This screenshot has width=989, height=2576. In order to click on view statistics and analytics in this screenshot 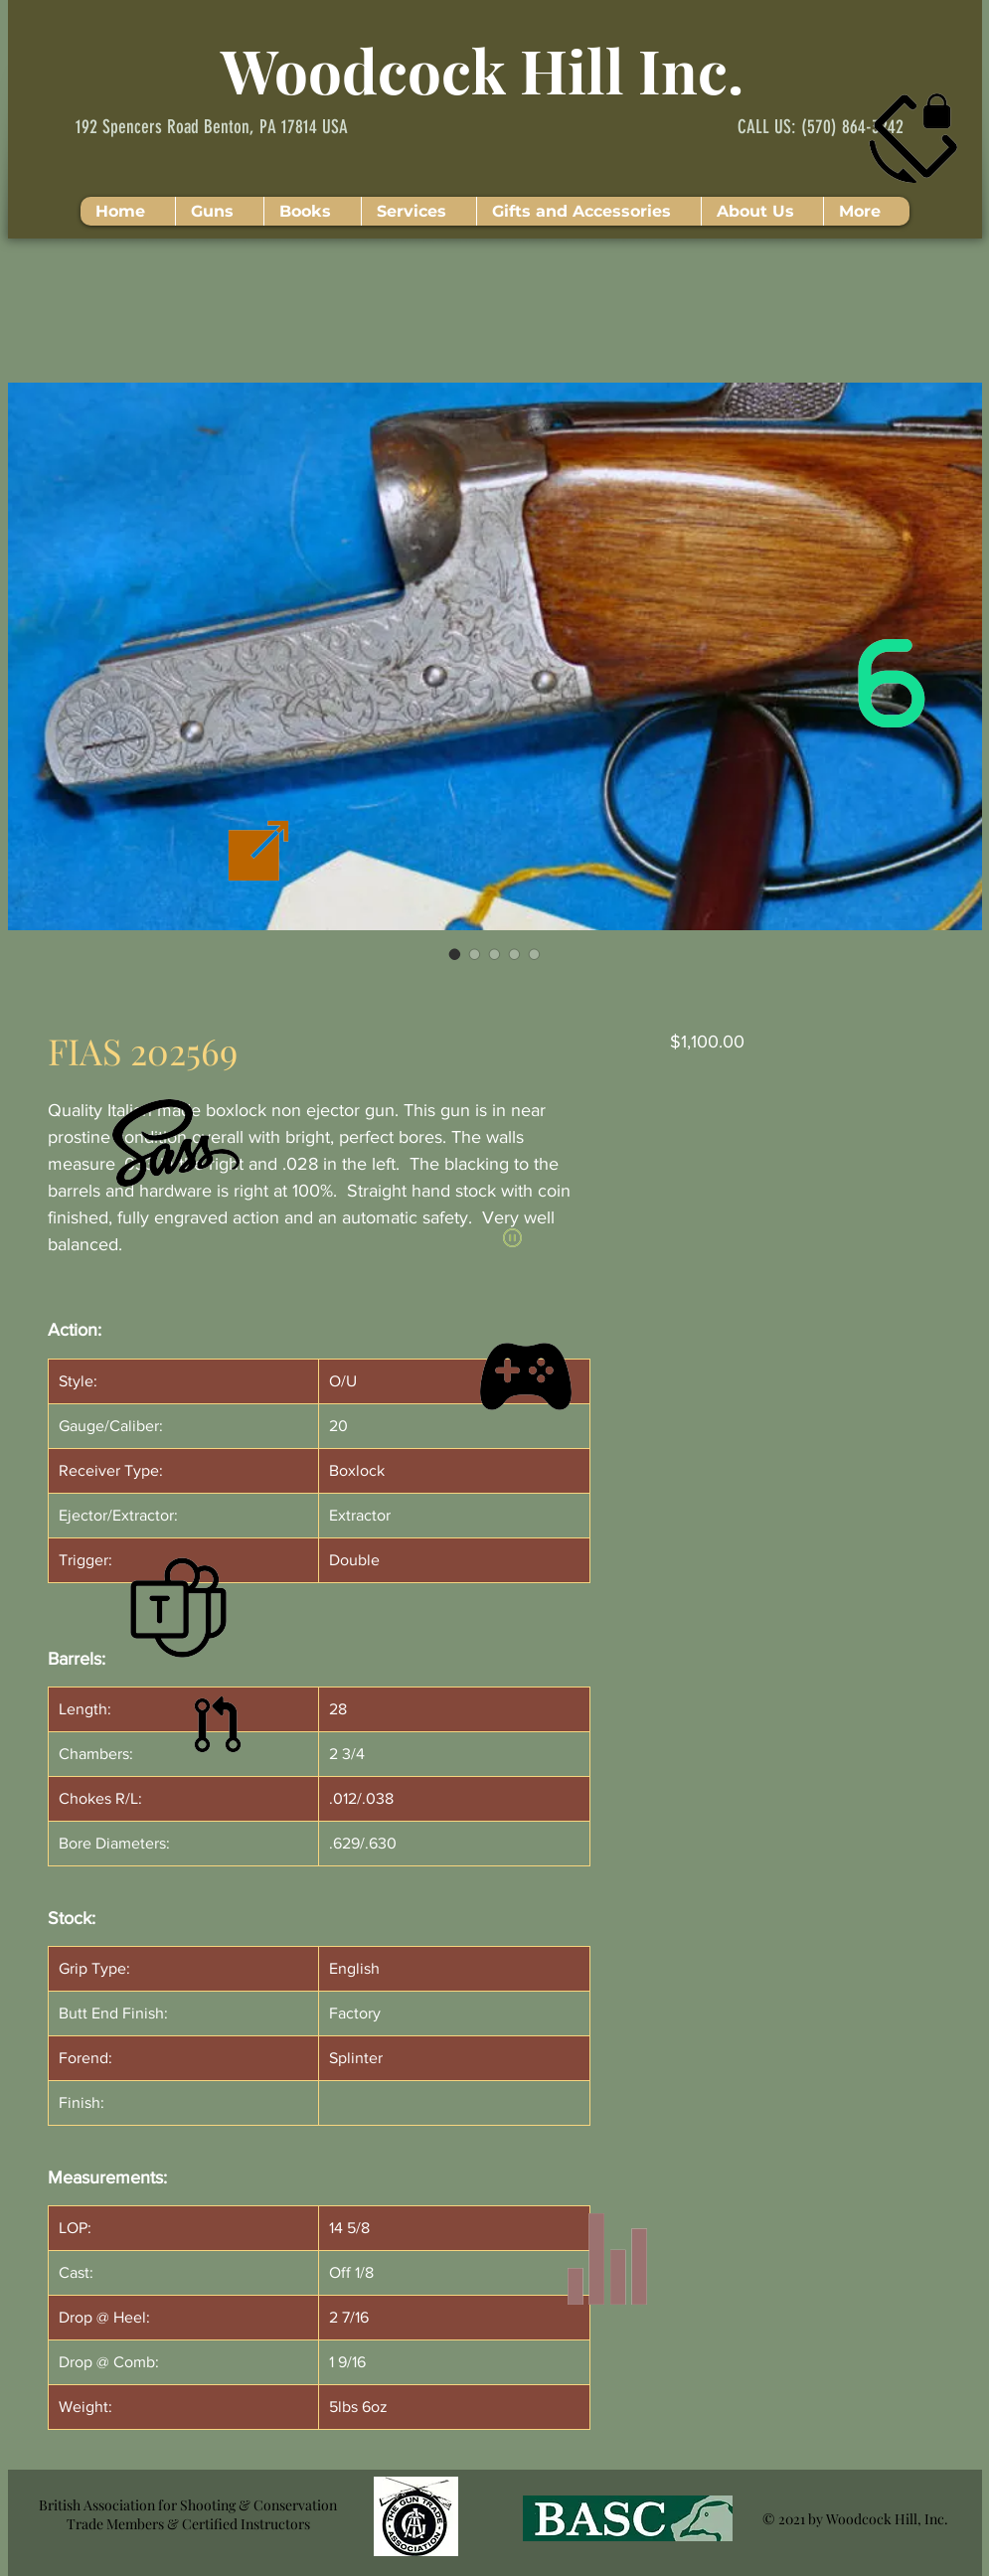, I will do `click(607, 2259)`.